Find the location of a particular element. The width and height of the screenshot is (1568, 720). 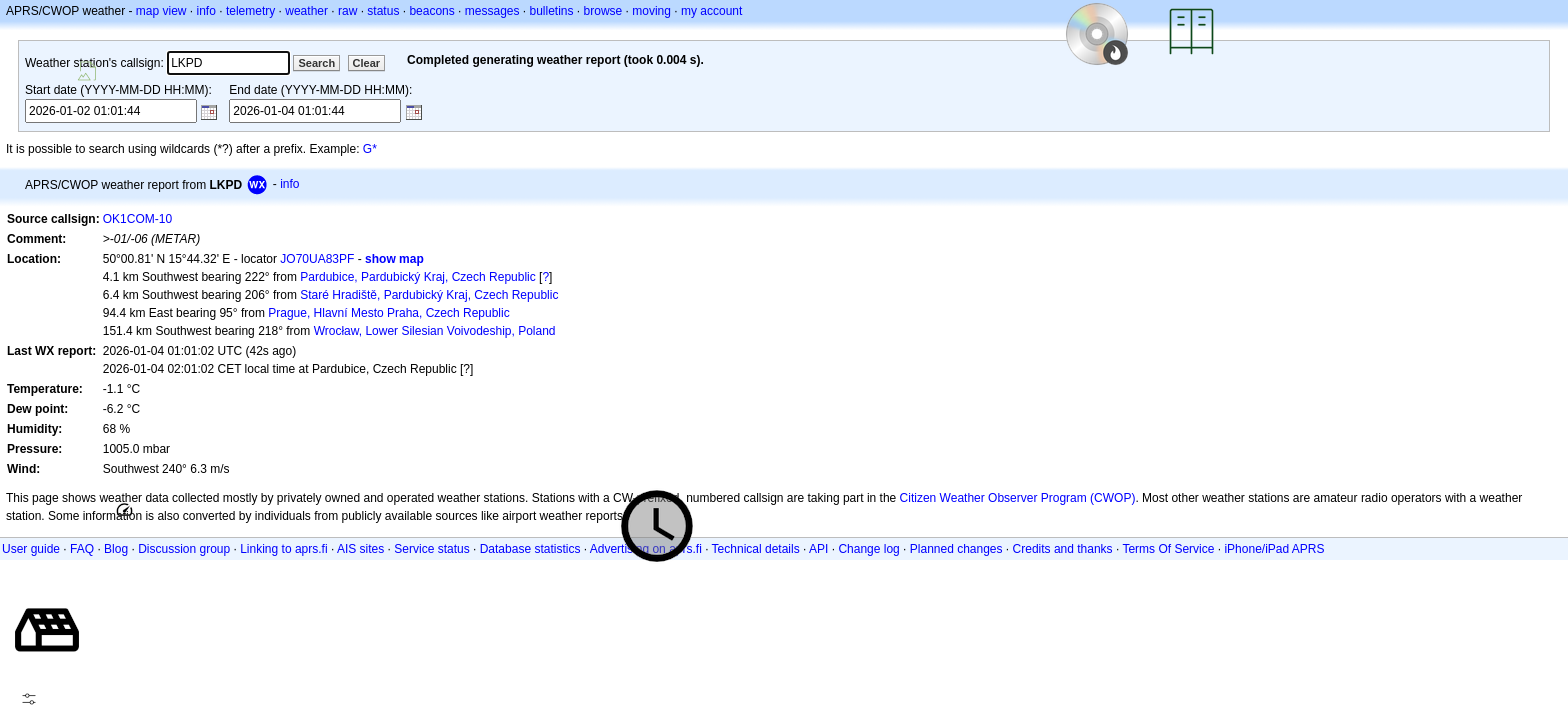

adjust playback speed is located at coordinates (124, 509).